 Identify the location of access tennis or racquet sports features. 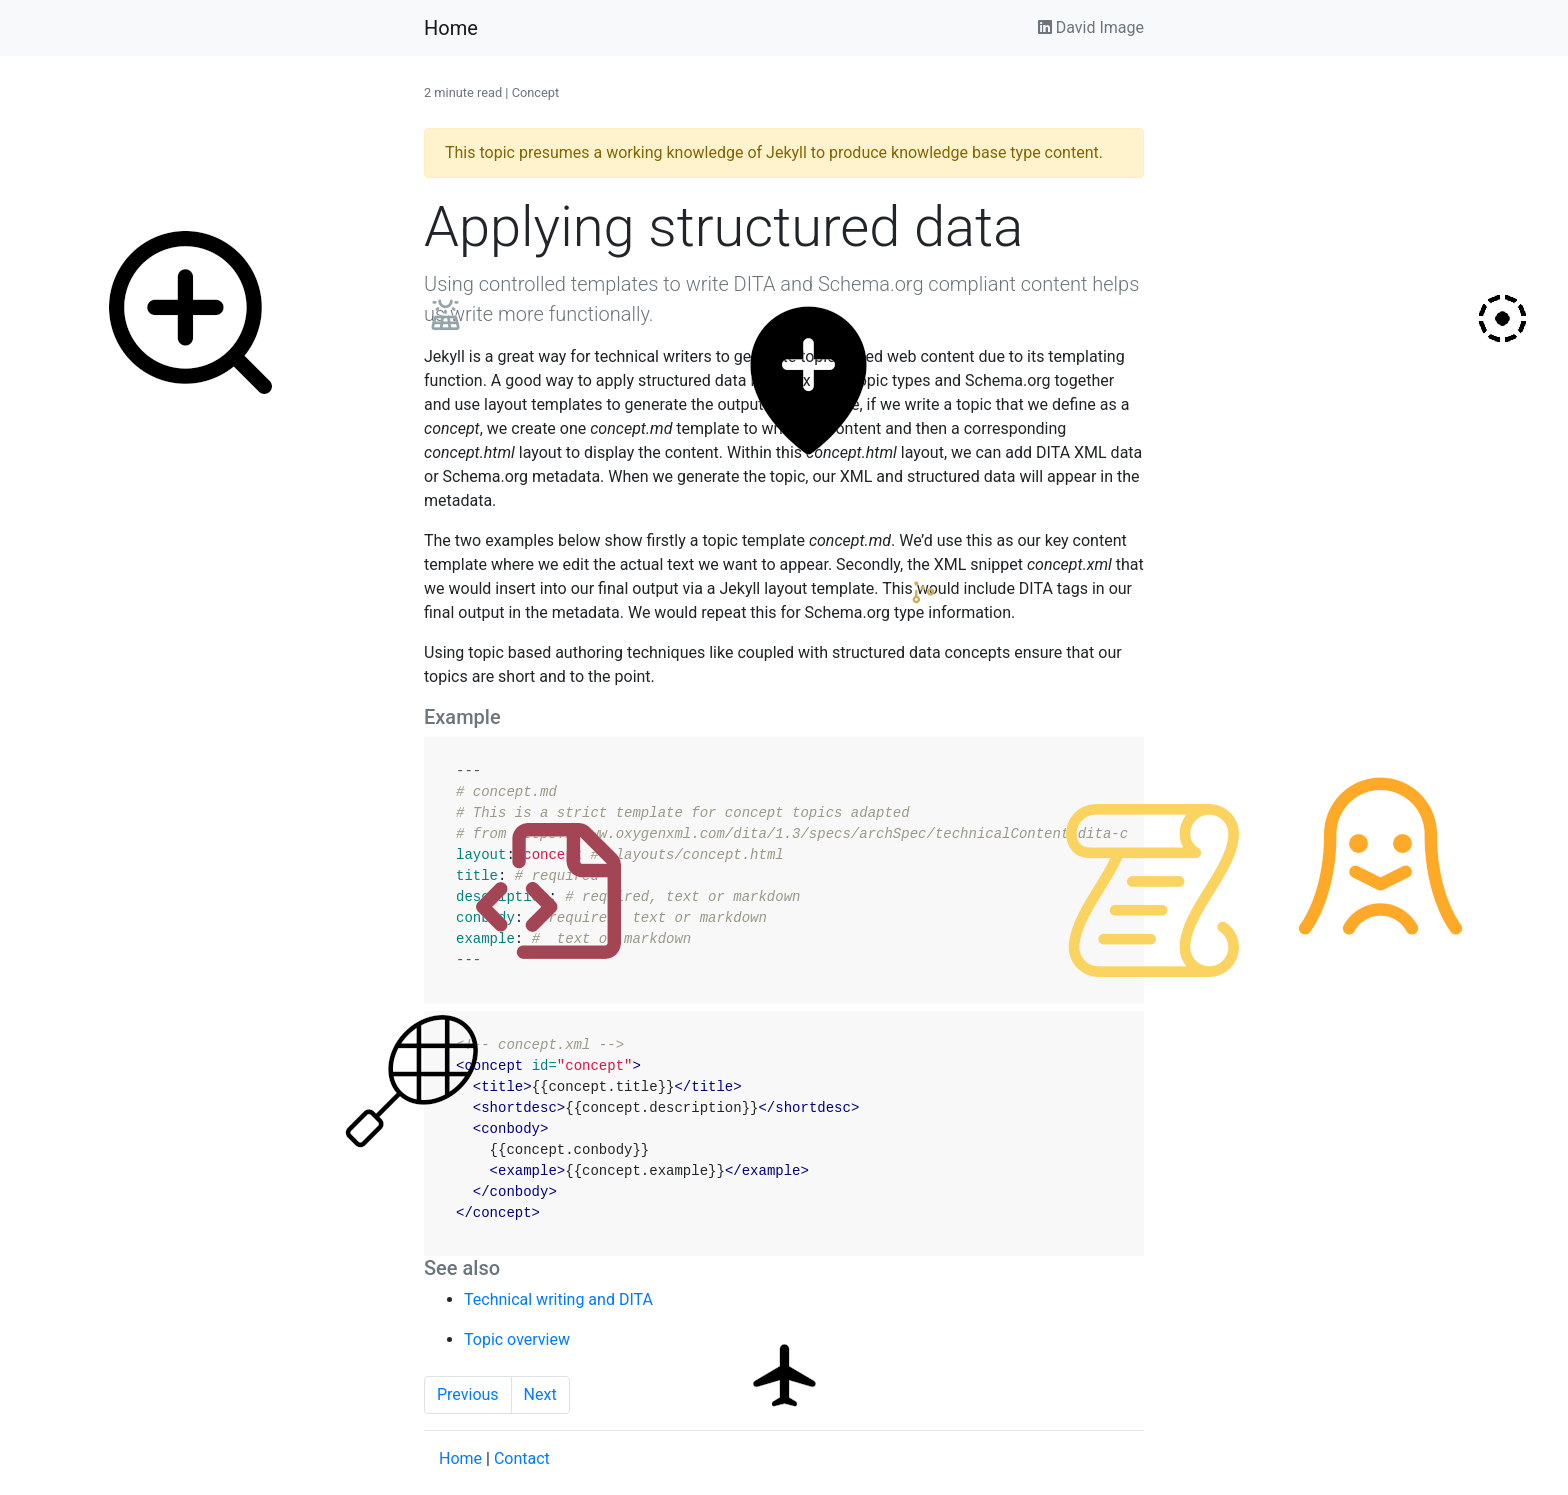
(409, 1083).